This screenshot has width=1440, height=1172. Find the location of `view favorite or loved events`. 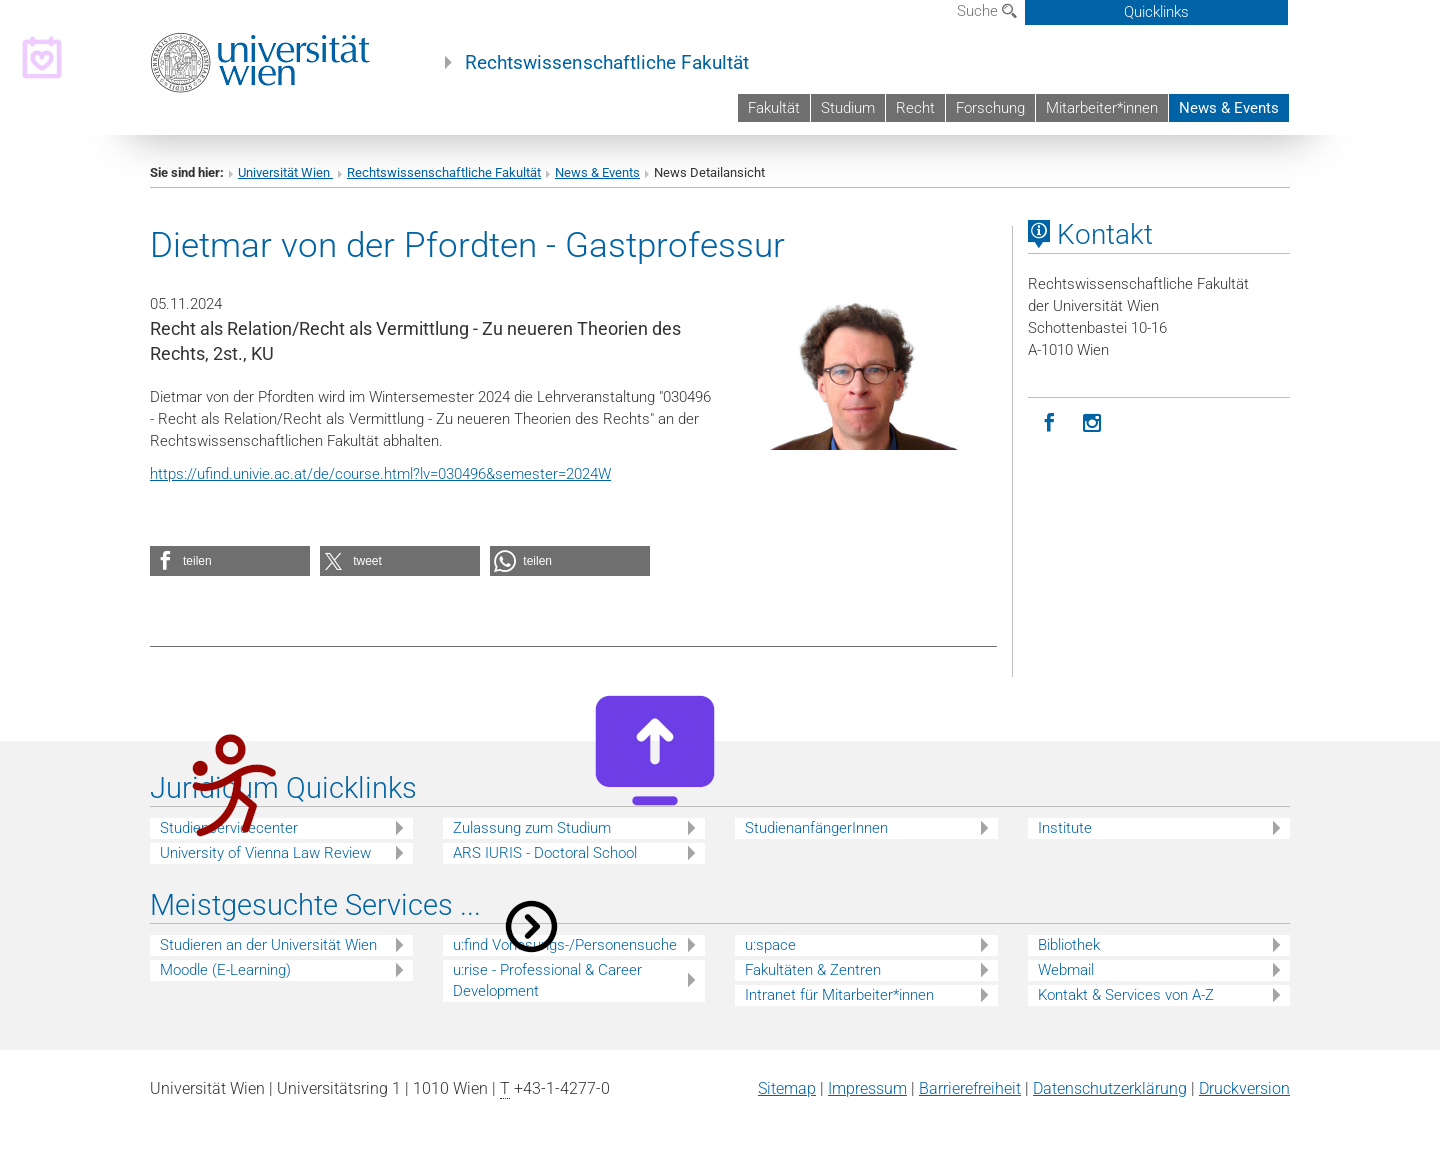

view favorite or loved events is located at coordinates (42, 59).